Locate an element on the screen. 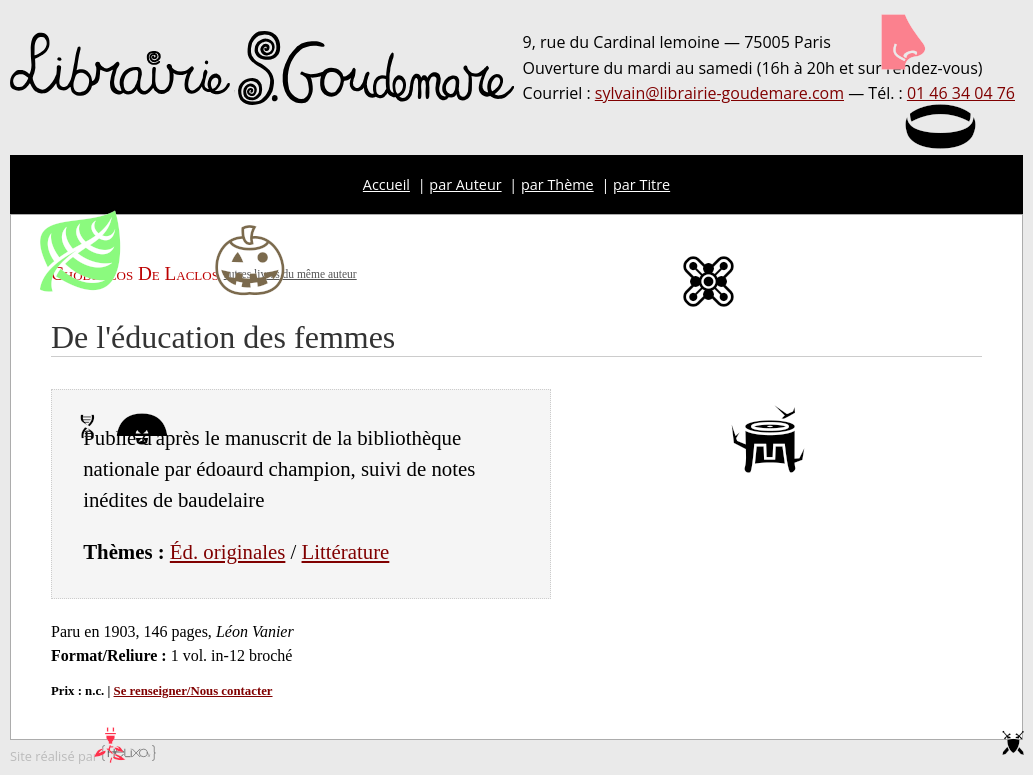 The height and width of the screenshot is (775, 1033). access combat or battle features is located at coordinates (1013, 743).